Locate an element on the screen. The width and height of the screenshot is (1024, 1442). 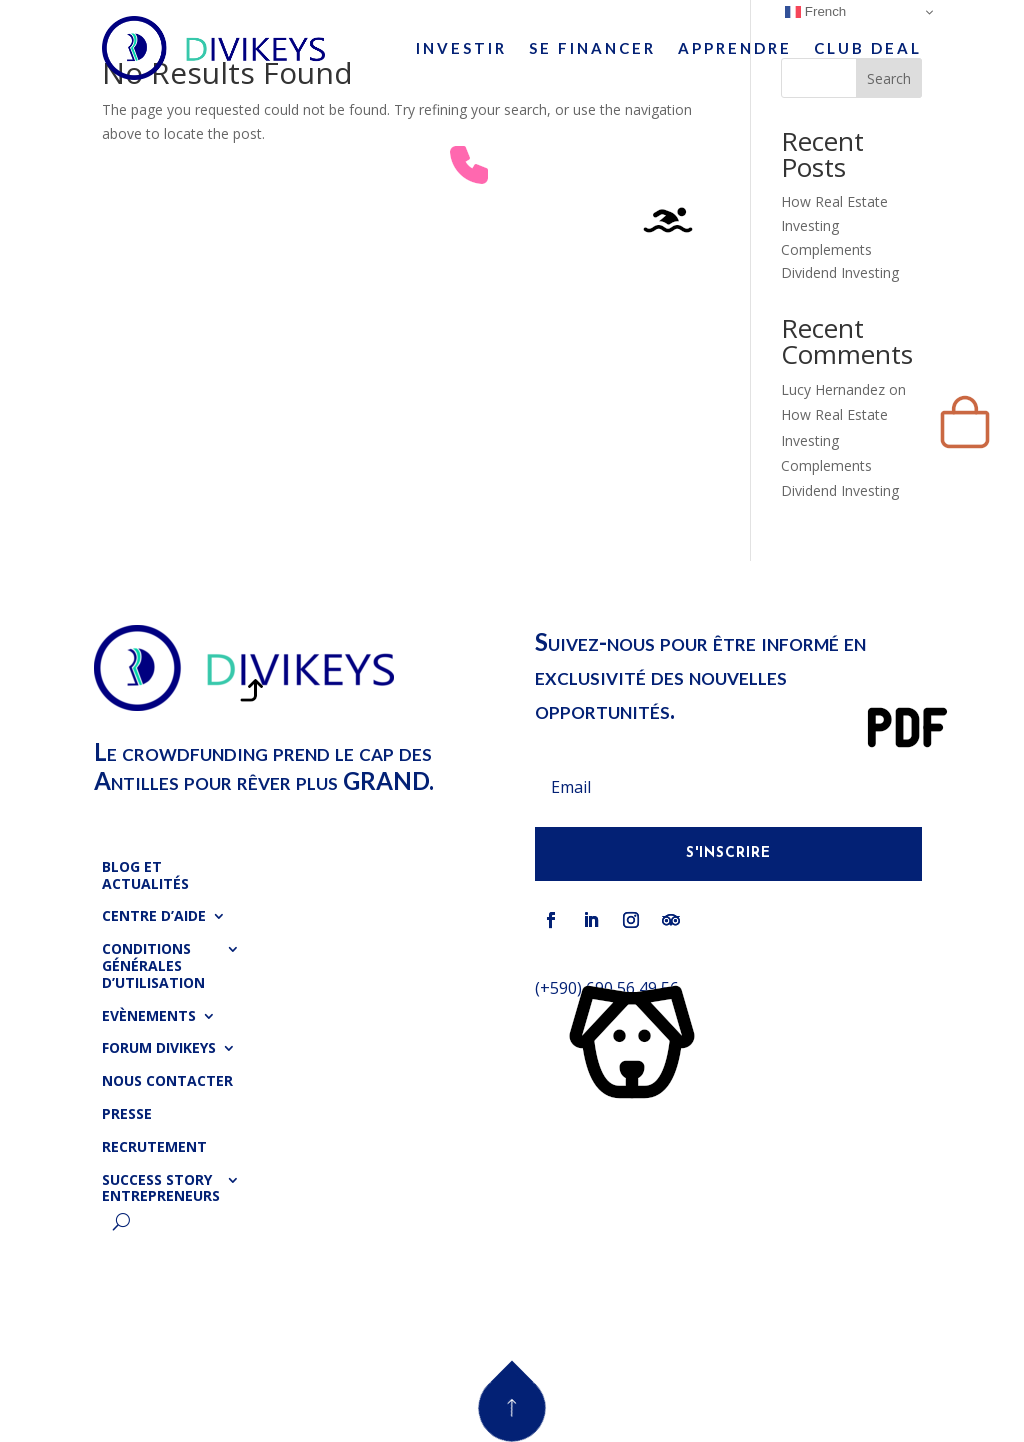
view your shopping bag is located at coordinates (965, 422).